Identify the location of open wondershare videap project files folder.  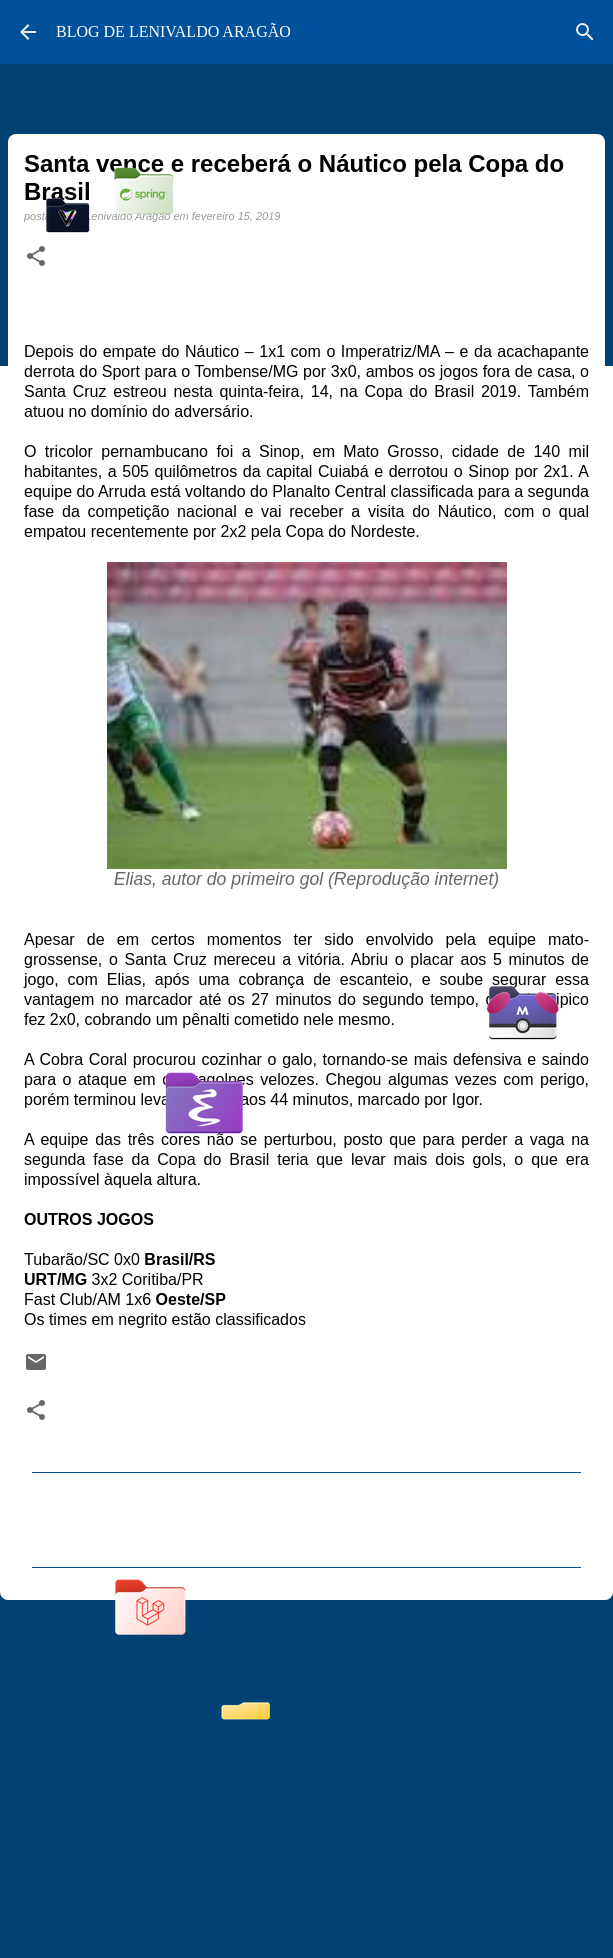
(67, 216).